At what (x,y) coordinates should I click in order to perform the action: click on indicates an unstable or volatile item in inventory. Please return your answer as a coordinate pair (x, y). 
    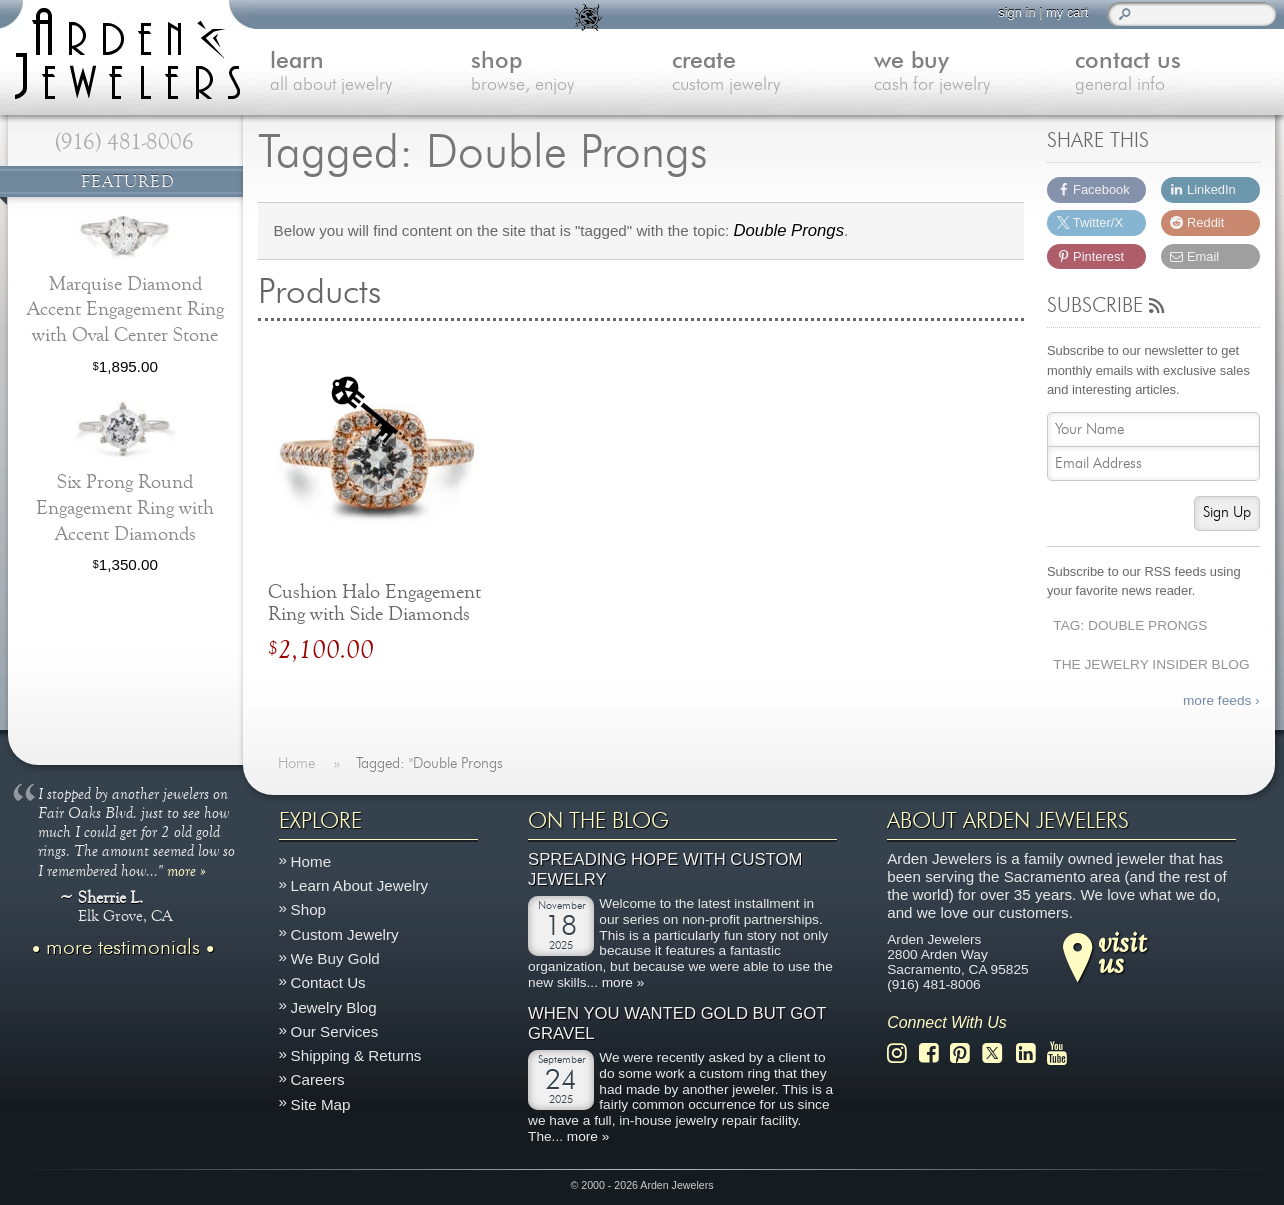
    Looking at the image, I should click on (588, 17).